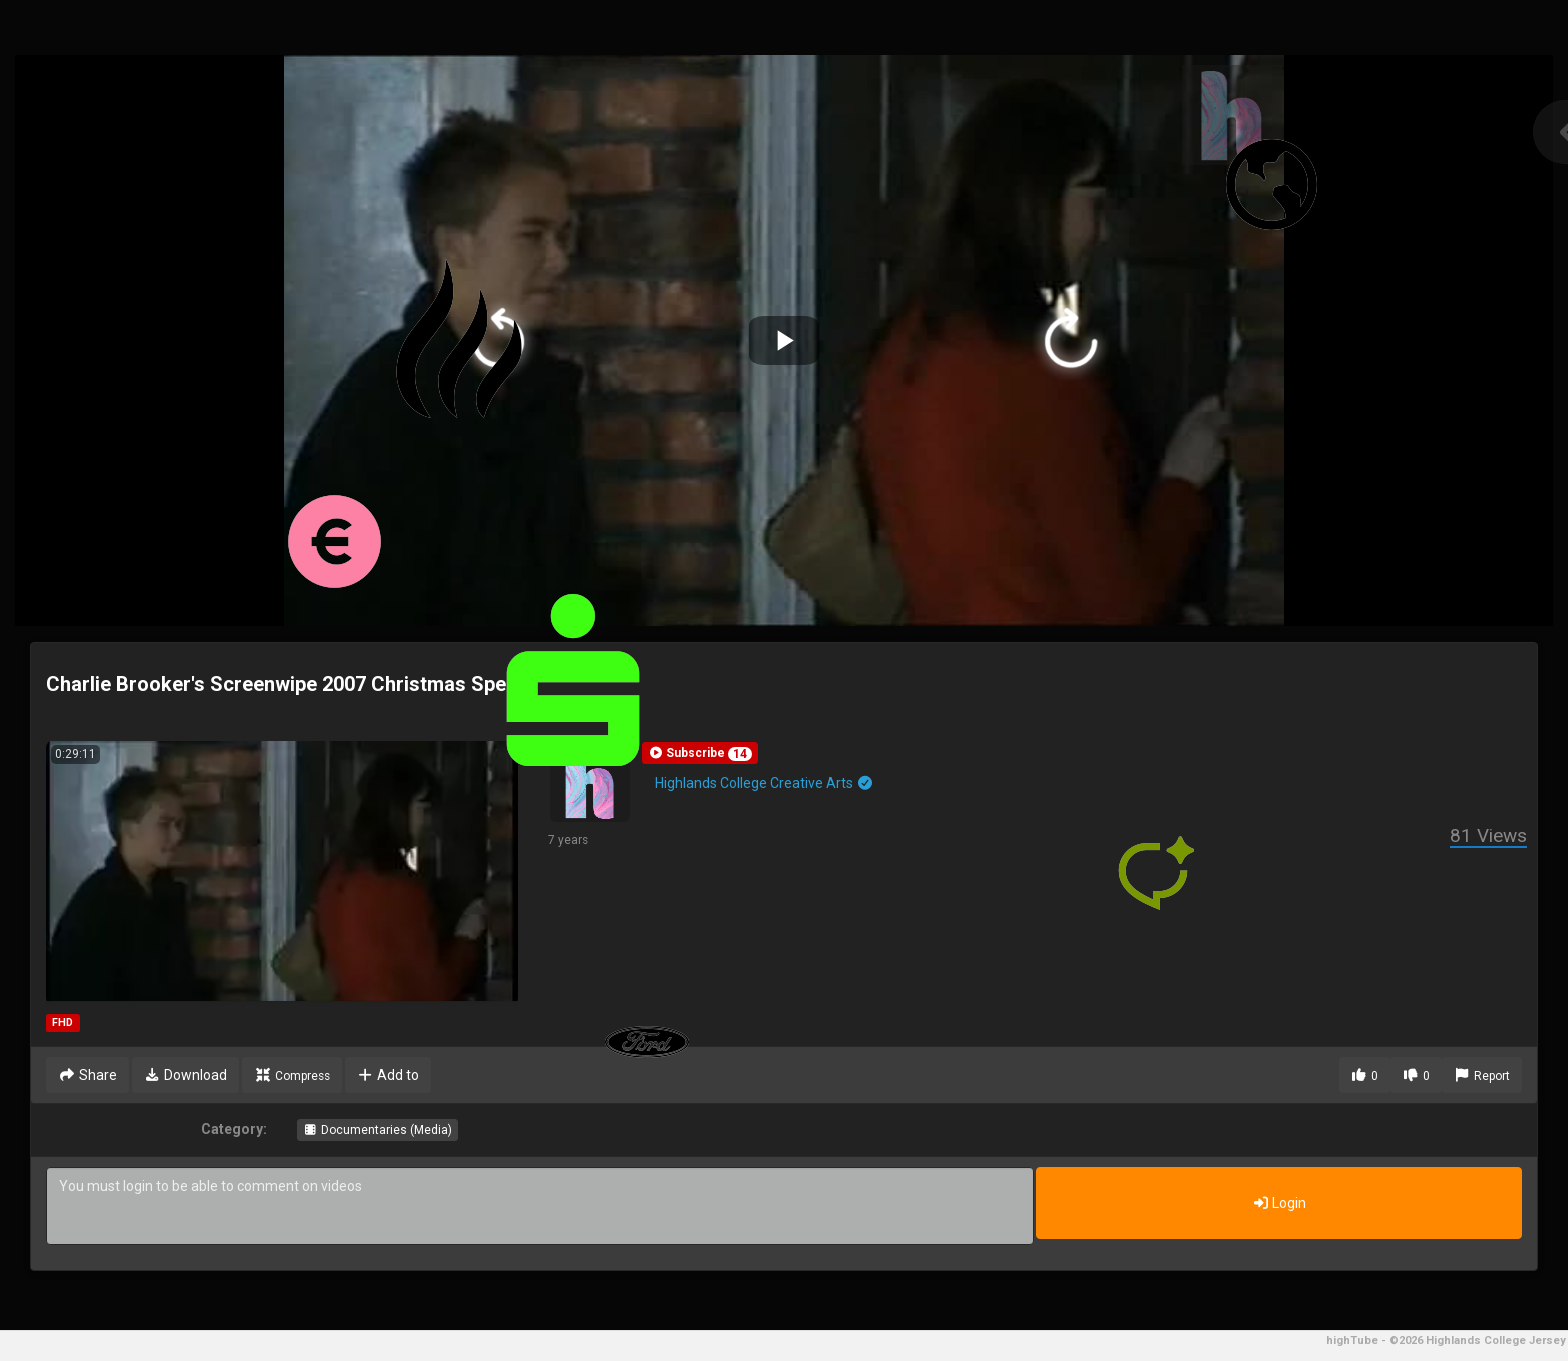  Describe the element at coordinates (1153, 874) in the screenshot. I see `start a conversation with AI assistant` at that location.